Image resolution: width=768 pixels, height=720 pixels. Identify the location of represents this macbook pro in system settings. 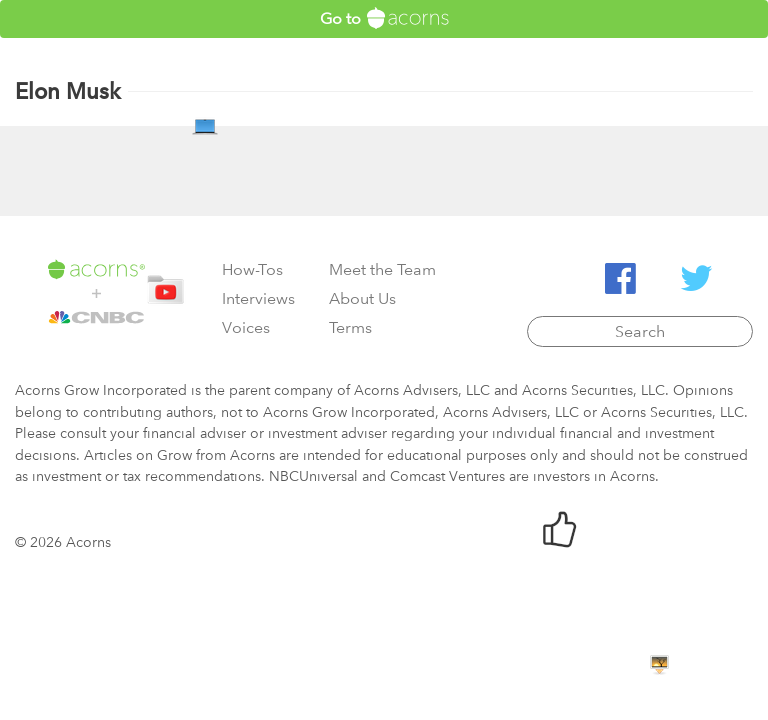
(205, 125).